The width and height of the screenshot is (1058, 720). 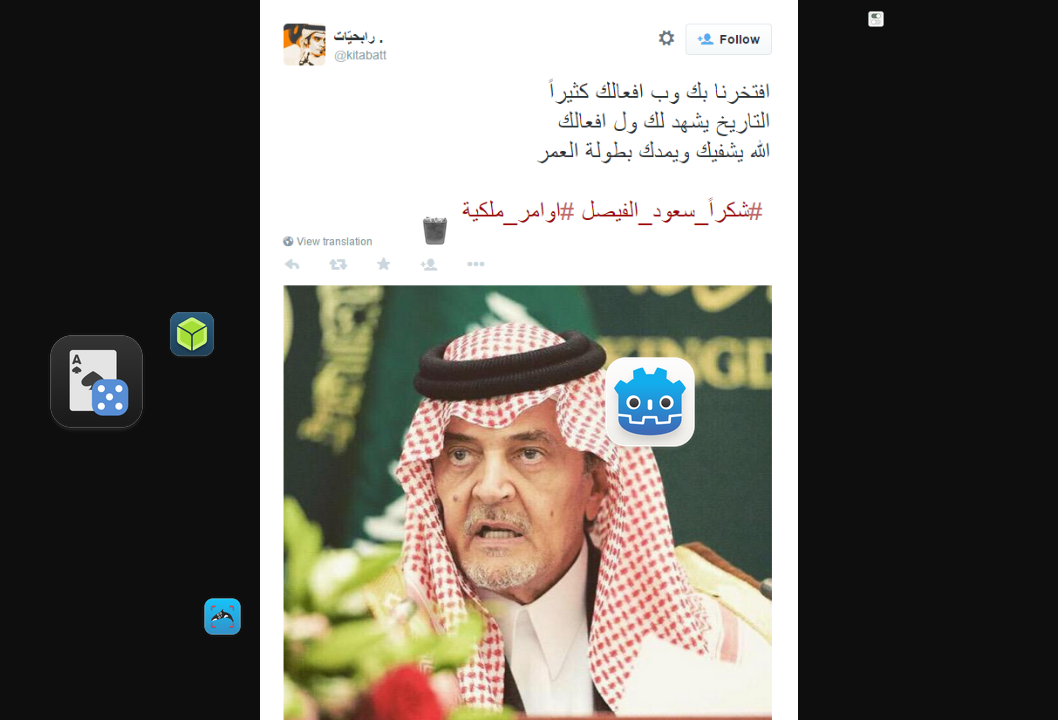 What do you see at coordinates (96, 381) in the screenshot?
I see `launch tabletop simulator` at bounding box center [96, 381].